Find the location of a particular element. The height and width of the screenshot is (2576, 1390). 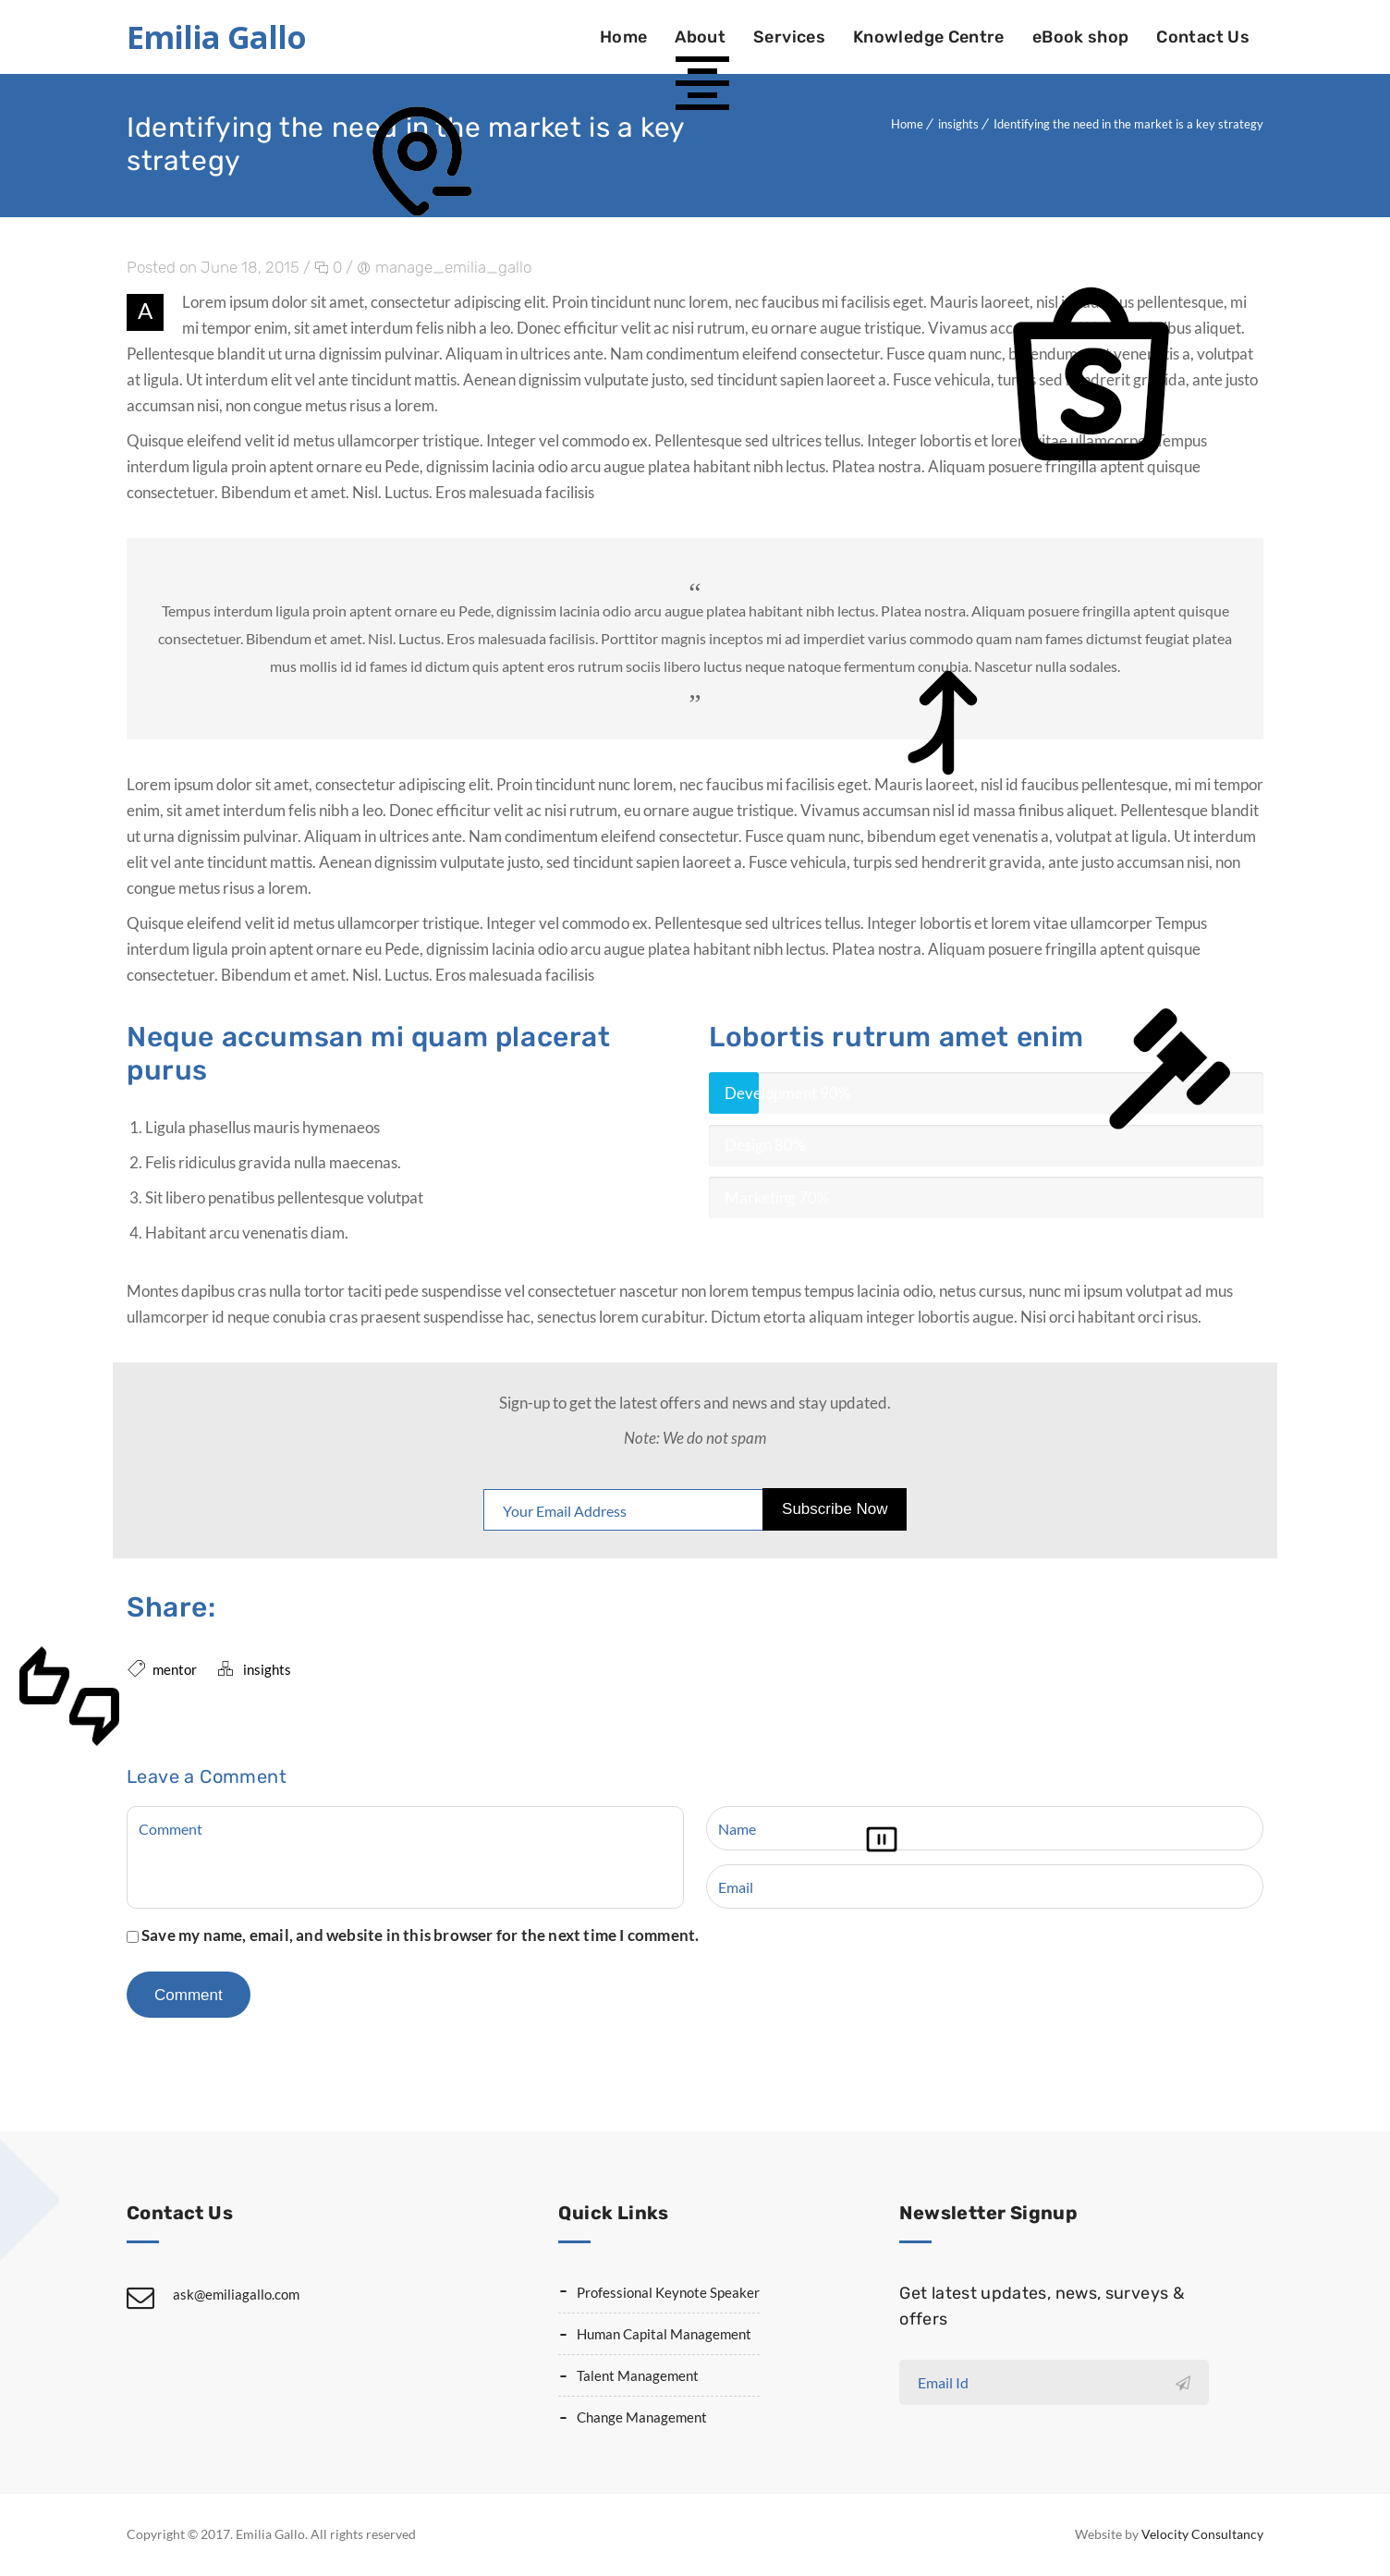

center align text is located at coordinates (702, 83).